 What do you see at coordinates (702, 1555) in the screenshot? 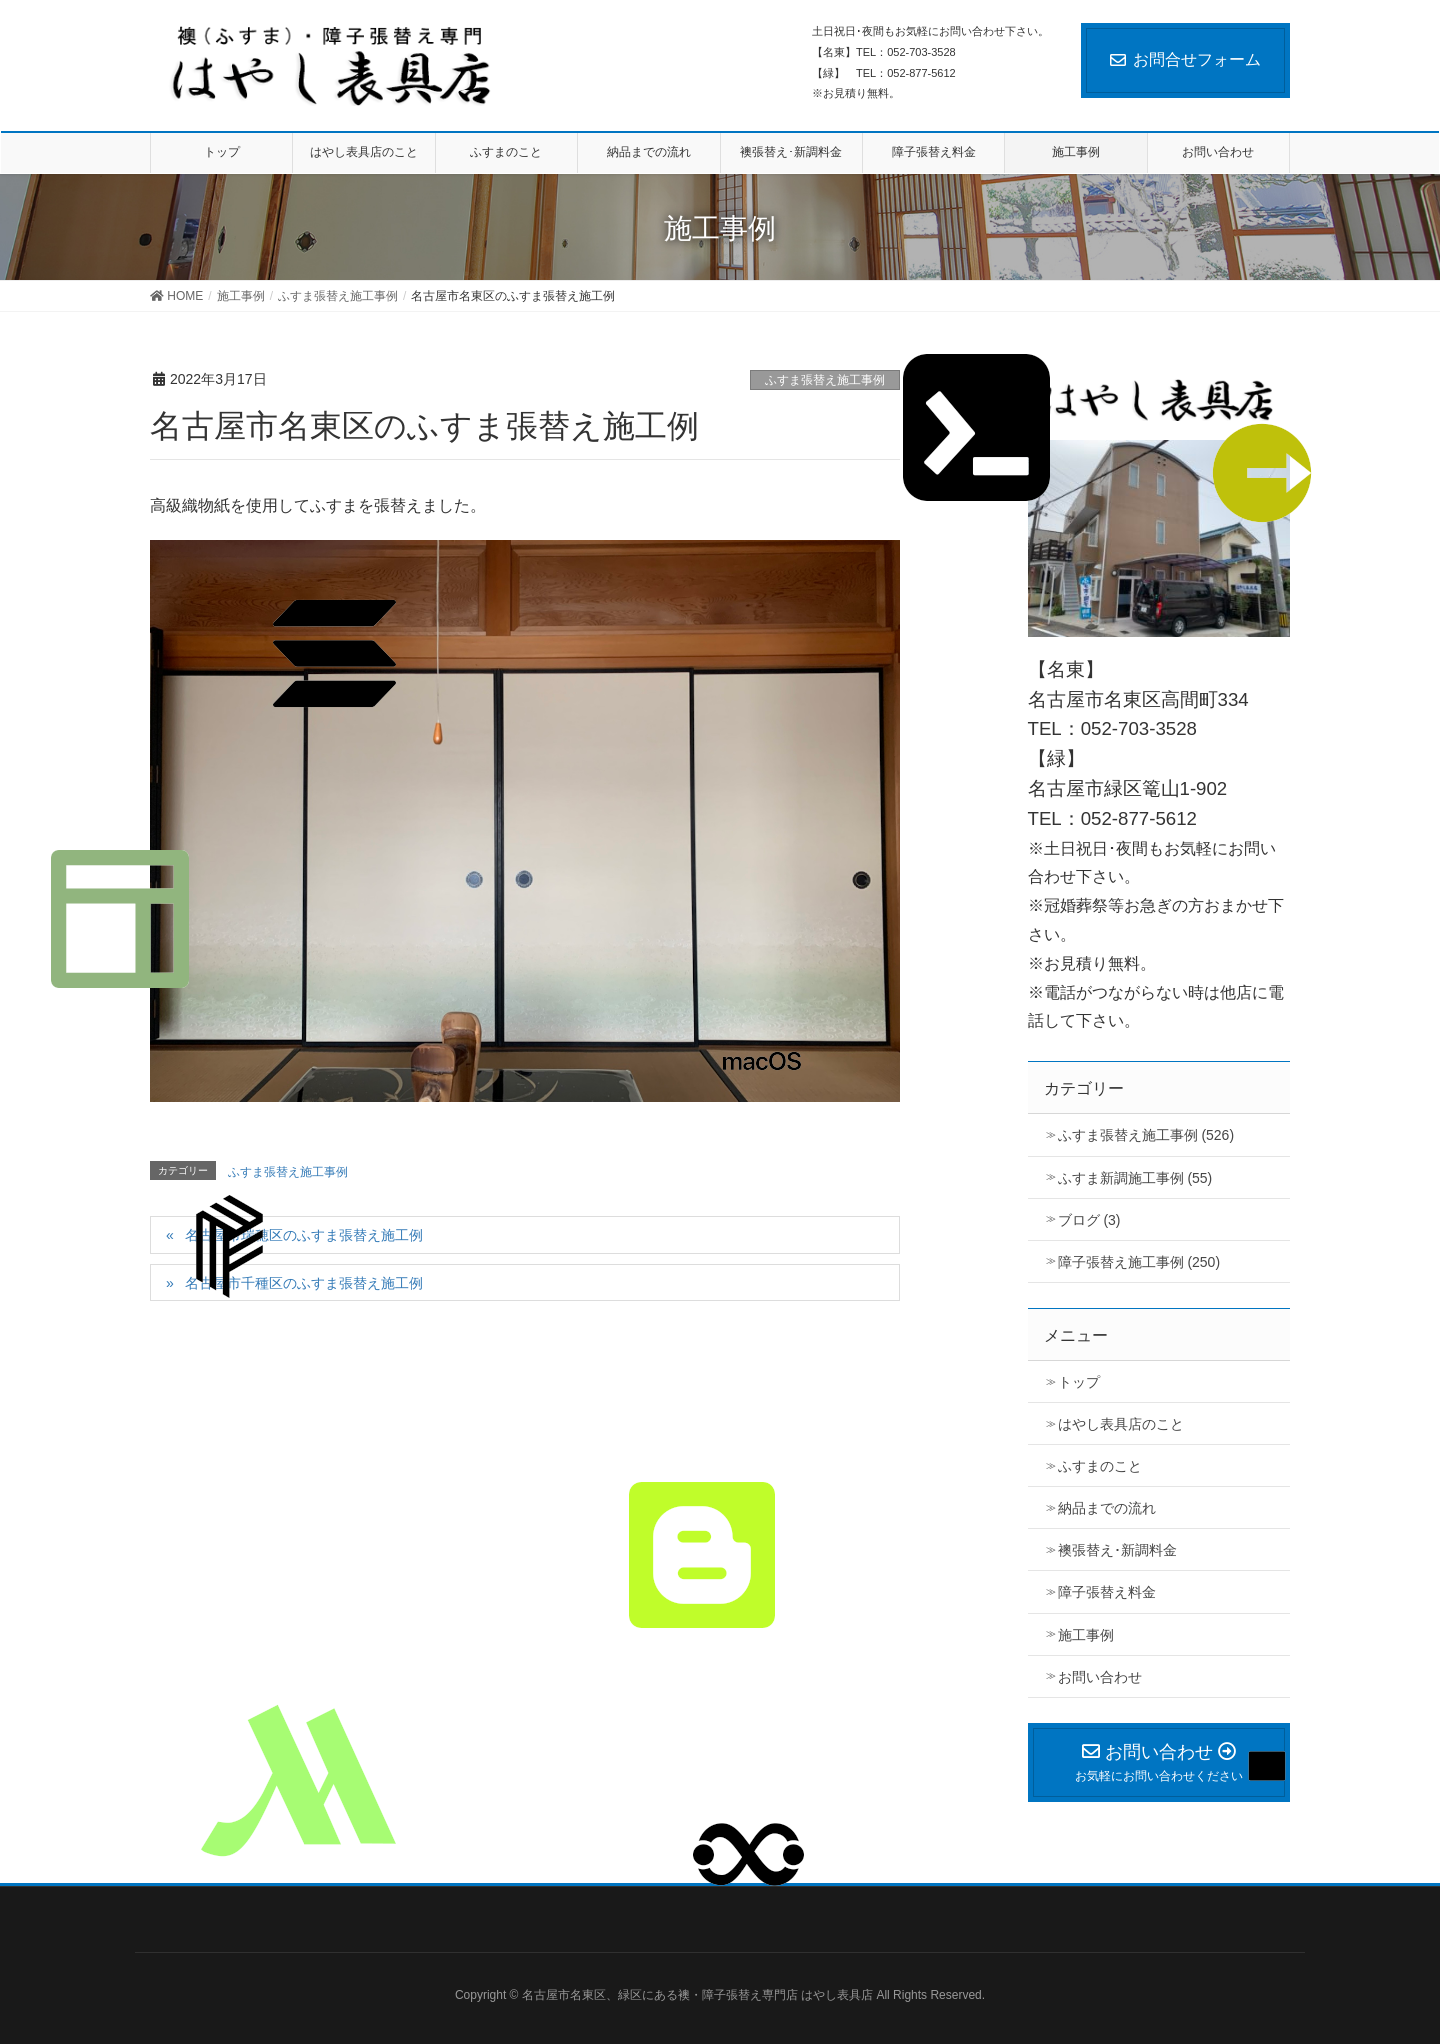
I see `open Blogger app` at bounding box center [702, 1555].